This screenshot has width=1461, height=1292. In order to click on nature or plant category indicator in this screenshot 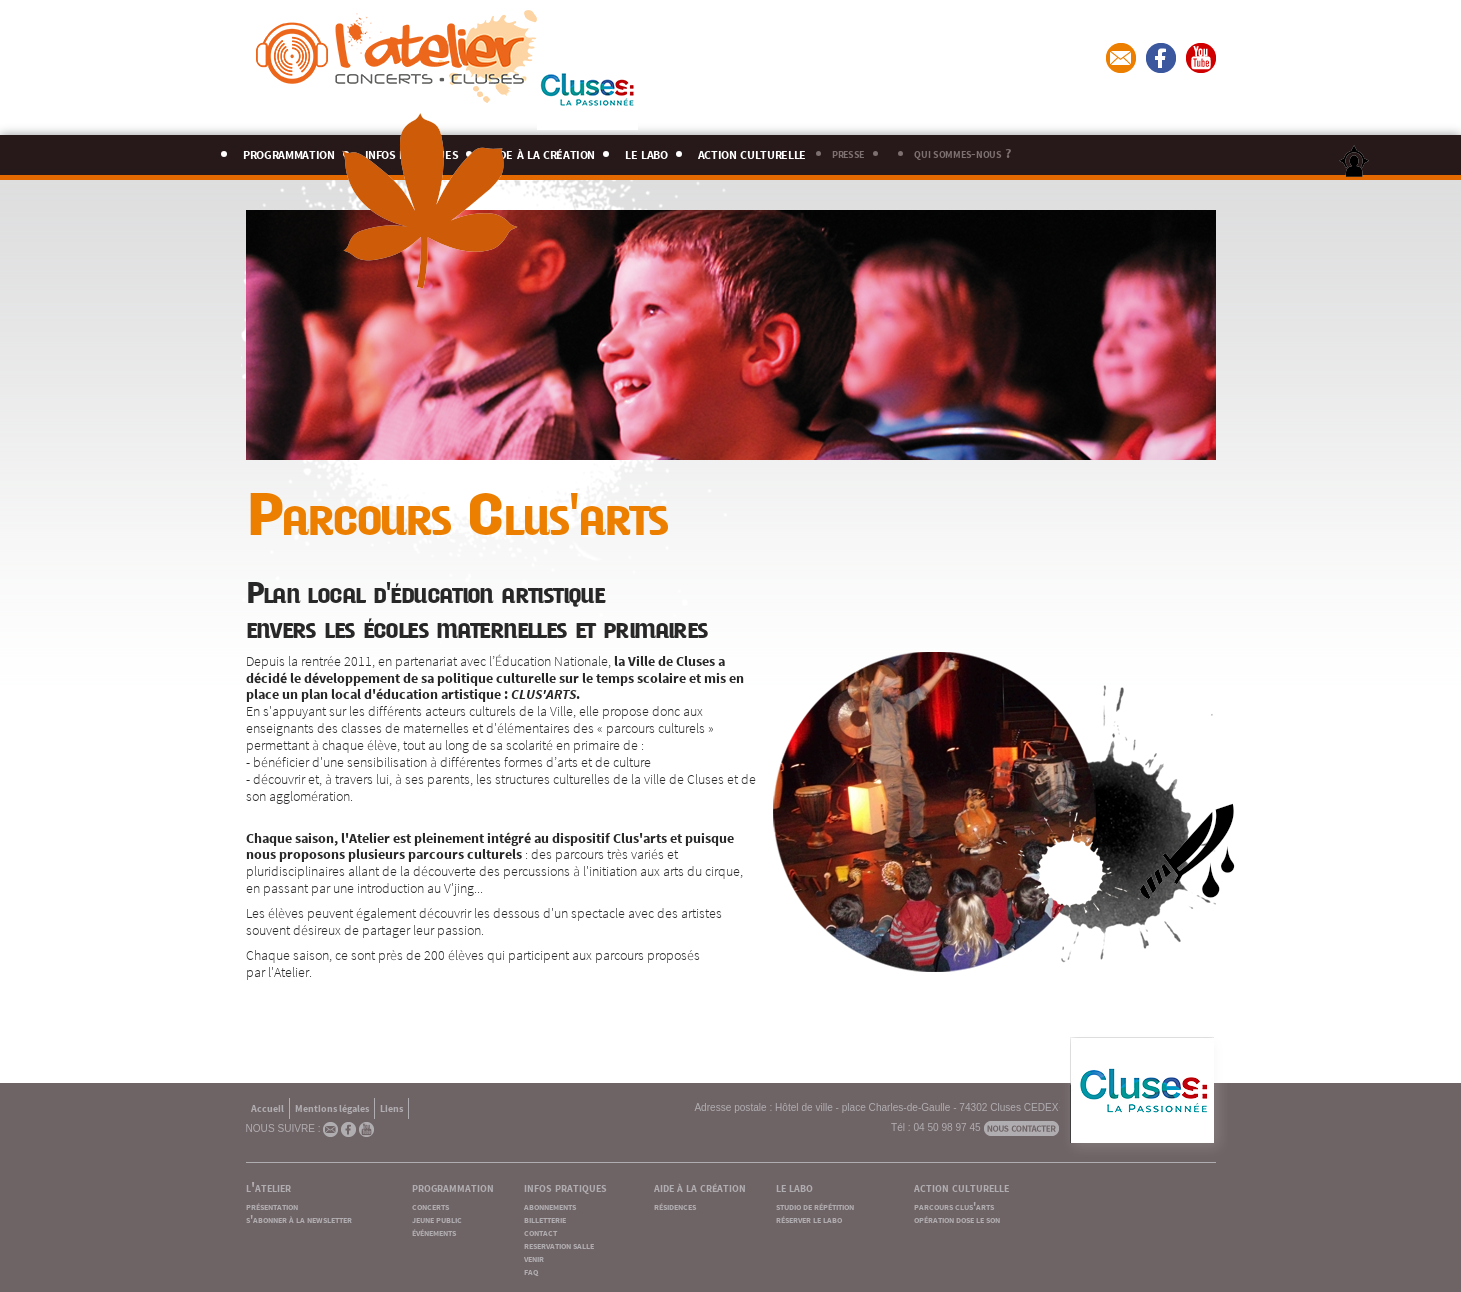, I will do `click(430, 200)`.